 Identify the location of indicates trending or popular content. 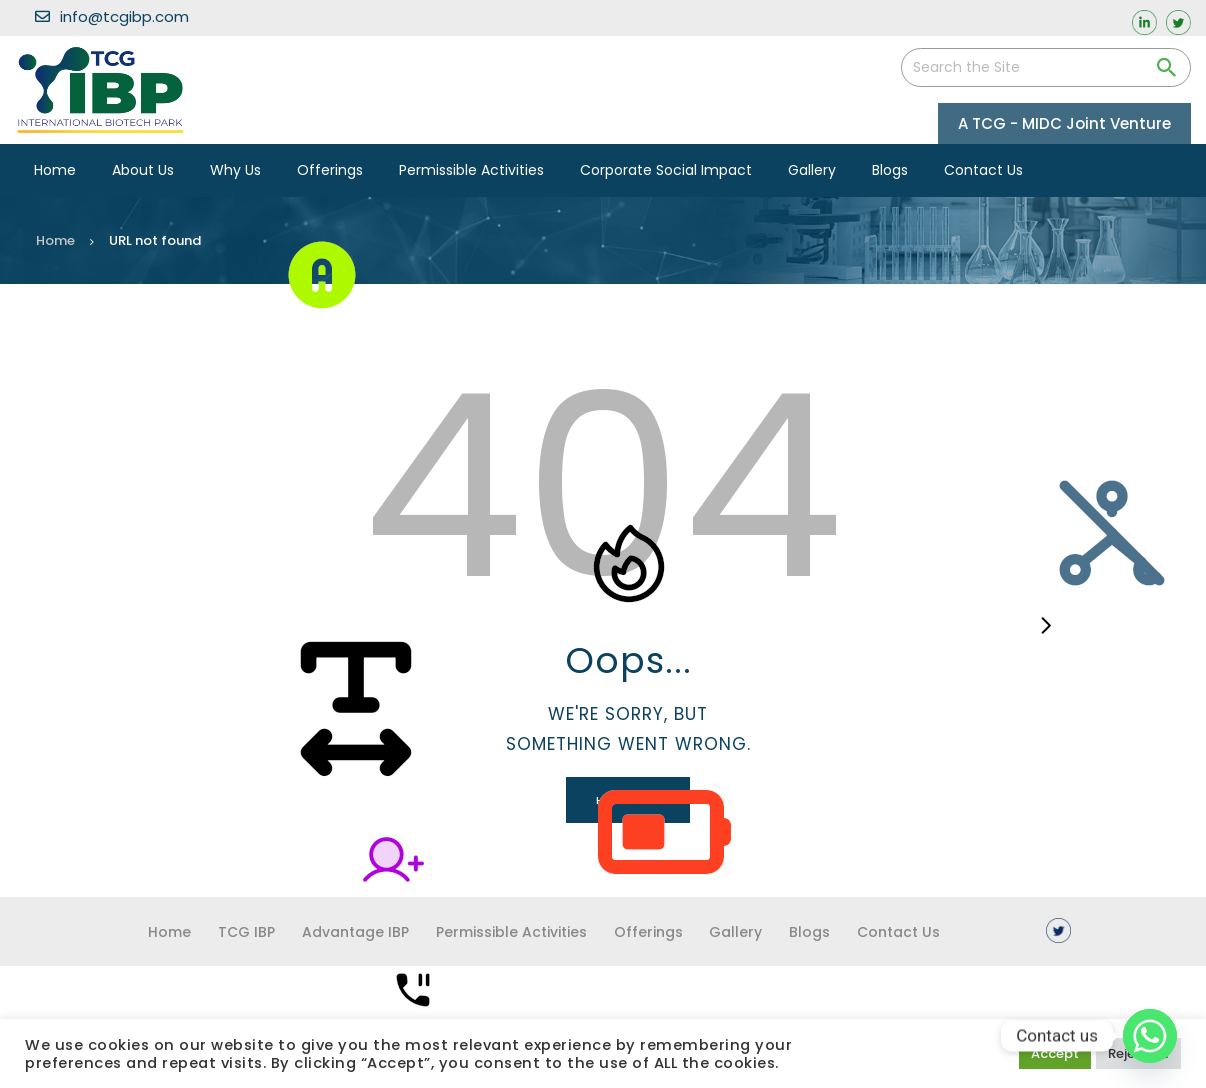
(629, 564).